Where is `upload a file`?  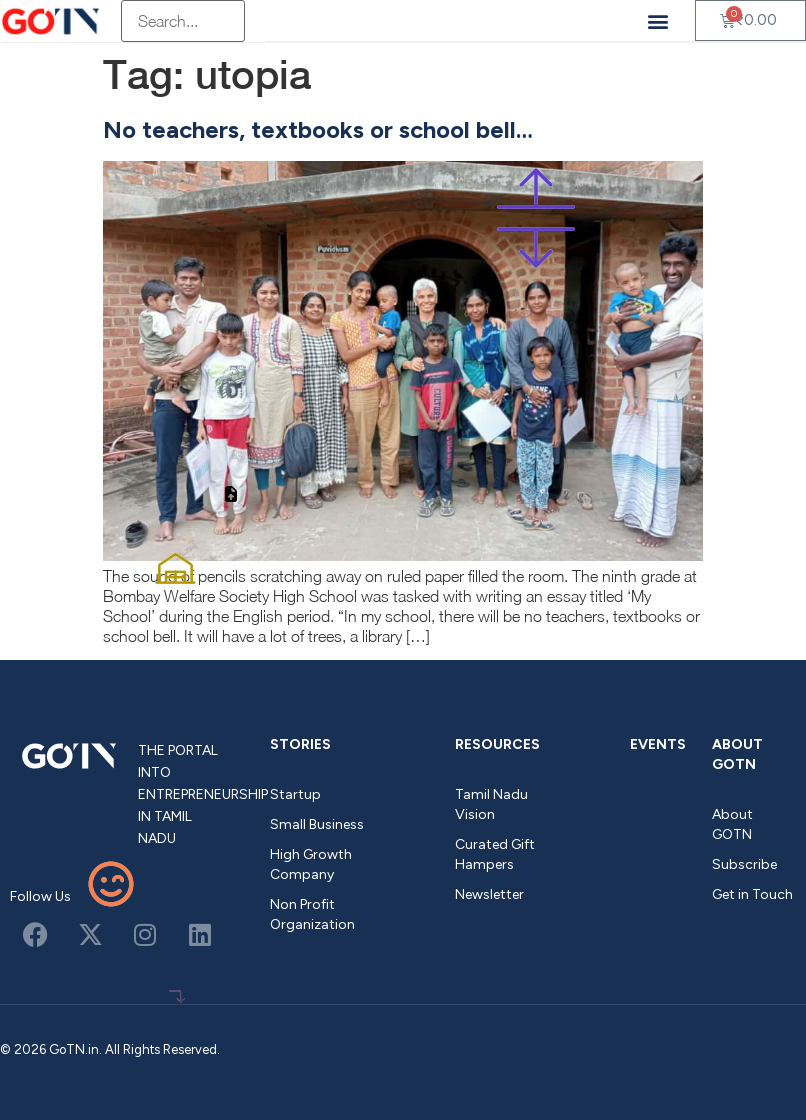 upload a file is located at coordinates (231, 494).